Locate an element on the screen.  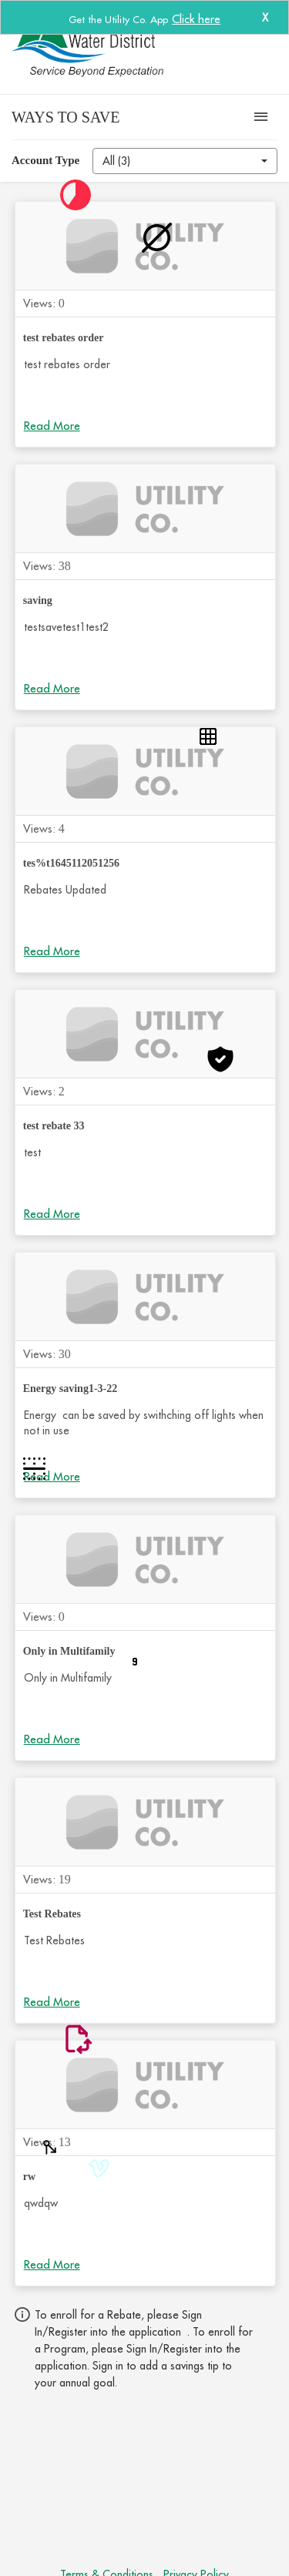
indicates verified or secure status is located at coordinates (220, 1059).